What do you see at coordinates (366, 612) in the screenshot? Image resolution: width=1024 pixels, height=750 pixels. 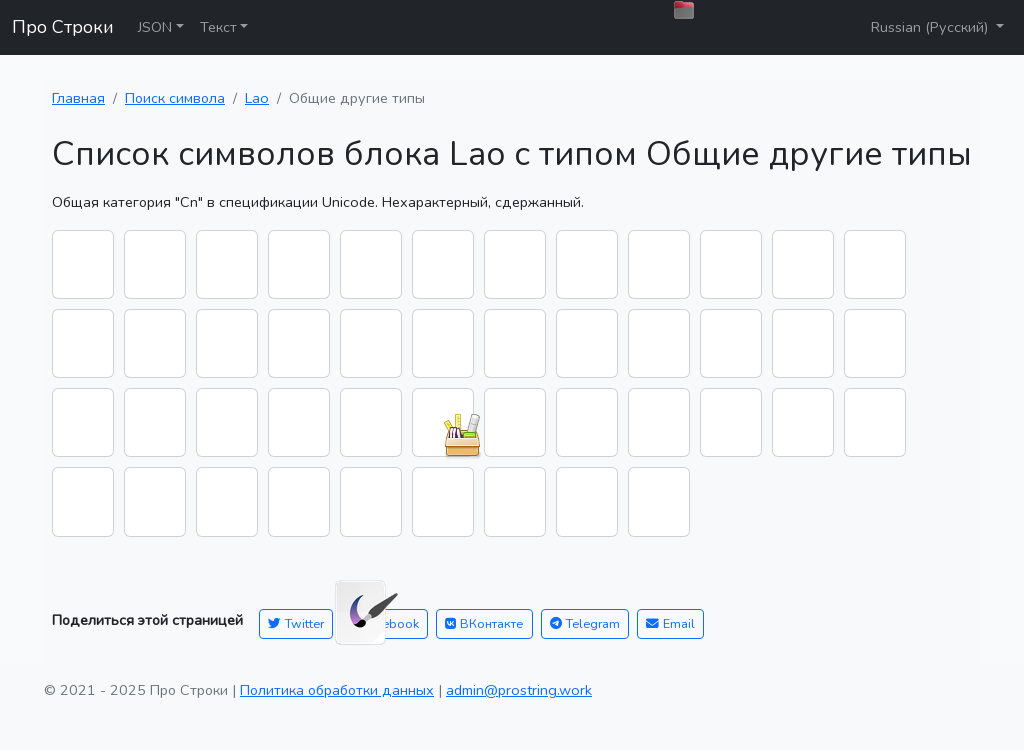 I see `create a new application or software project` at bounding box center [366, 612].